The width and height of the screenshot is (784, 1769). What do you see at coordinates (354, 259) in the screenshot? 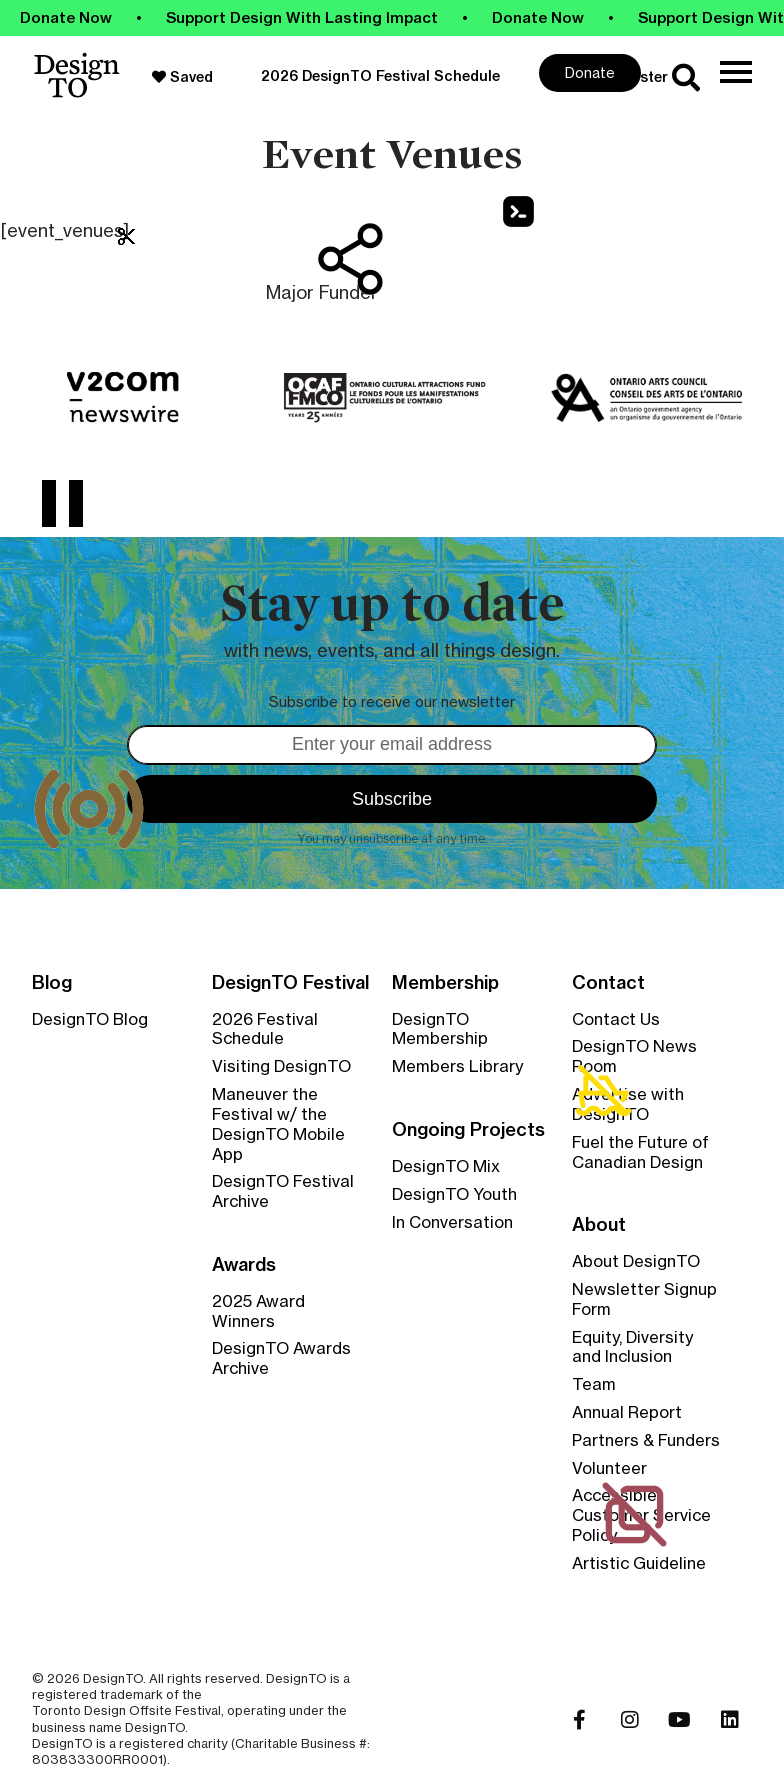
I see `share content to other apps or platforms` at bounding box center [354, 259].